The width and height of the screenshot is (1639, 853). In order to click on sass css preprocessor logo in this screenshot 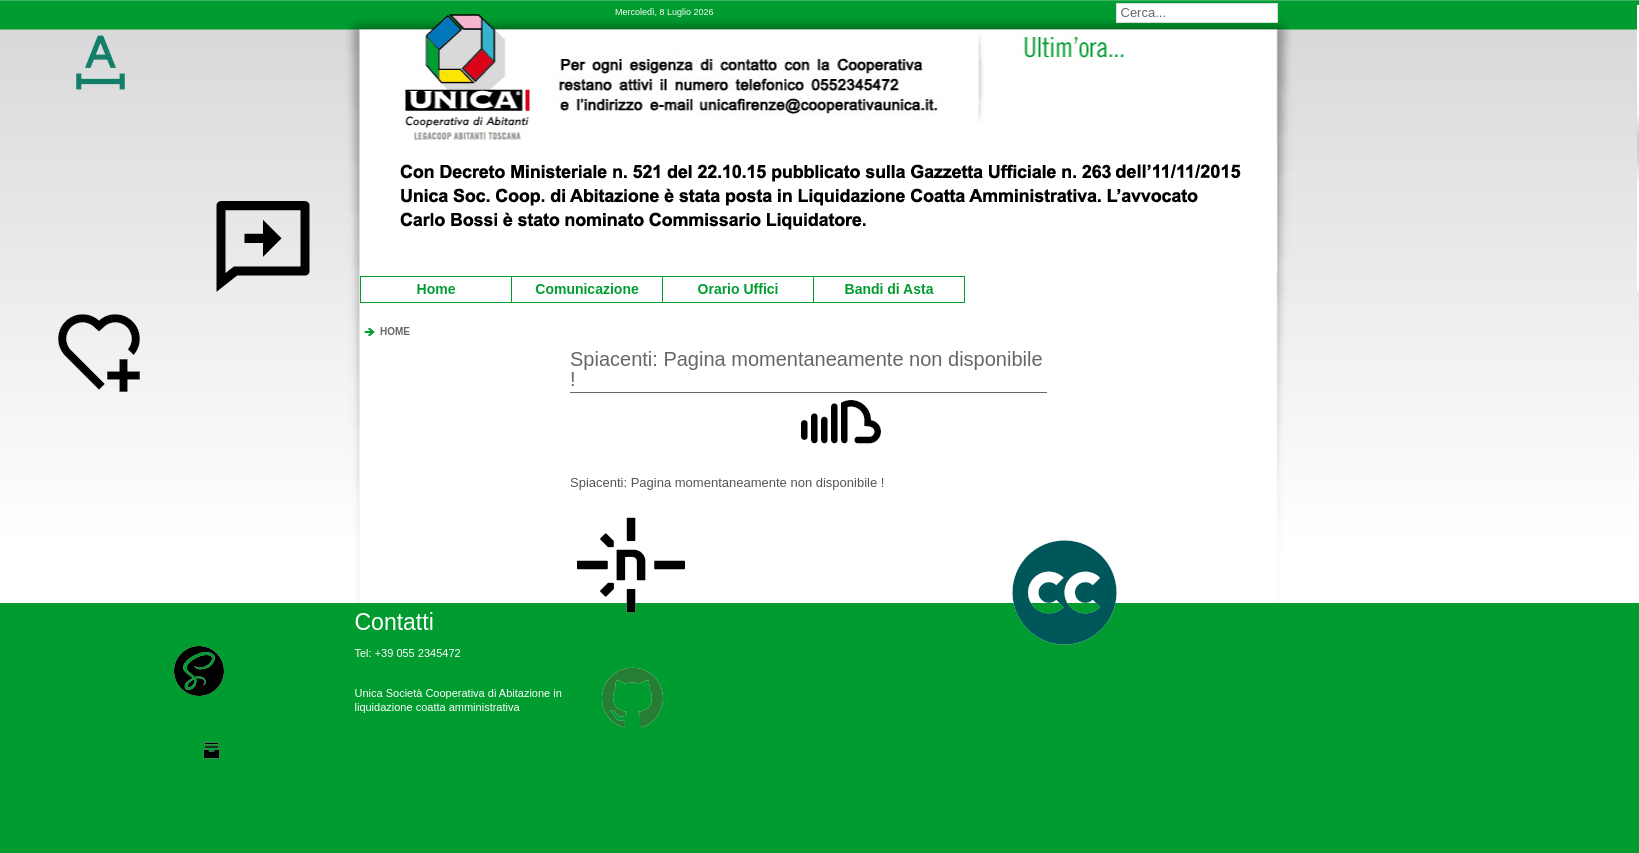, I will do `click(199, 671)`.